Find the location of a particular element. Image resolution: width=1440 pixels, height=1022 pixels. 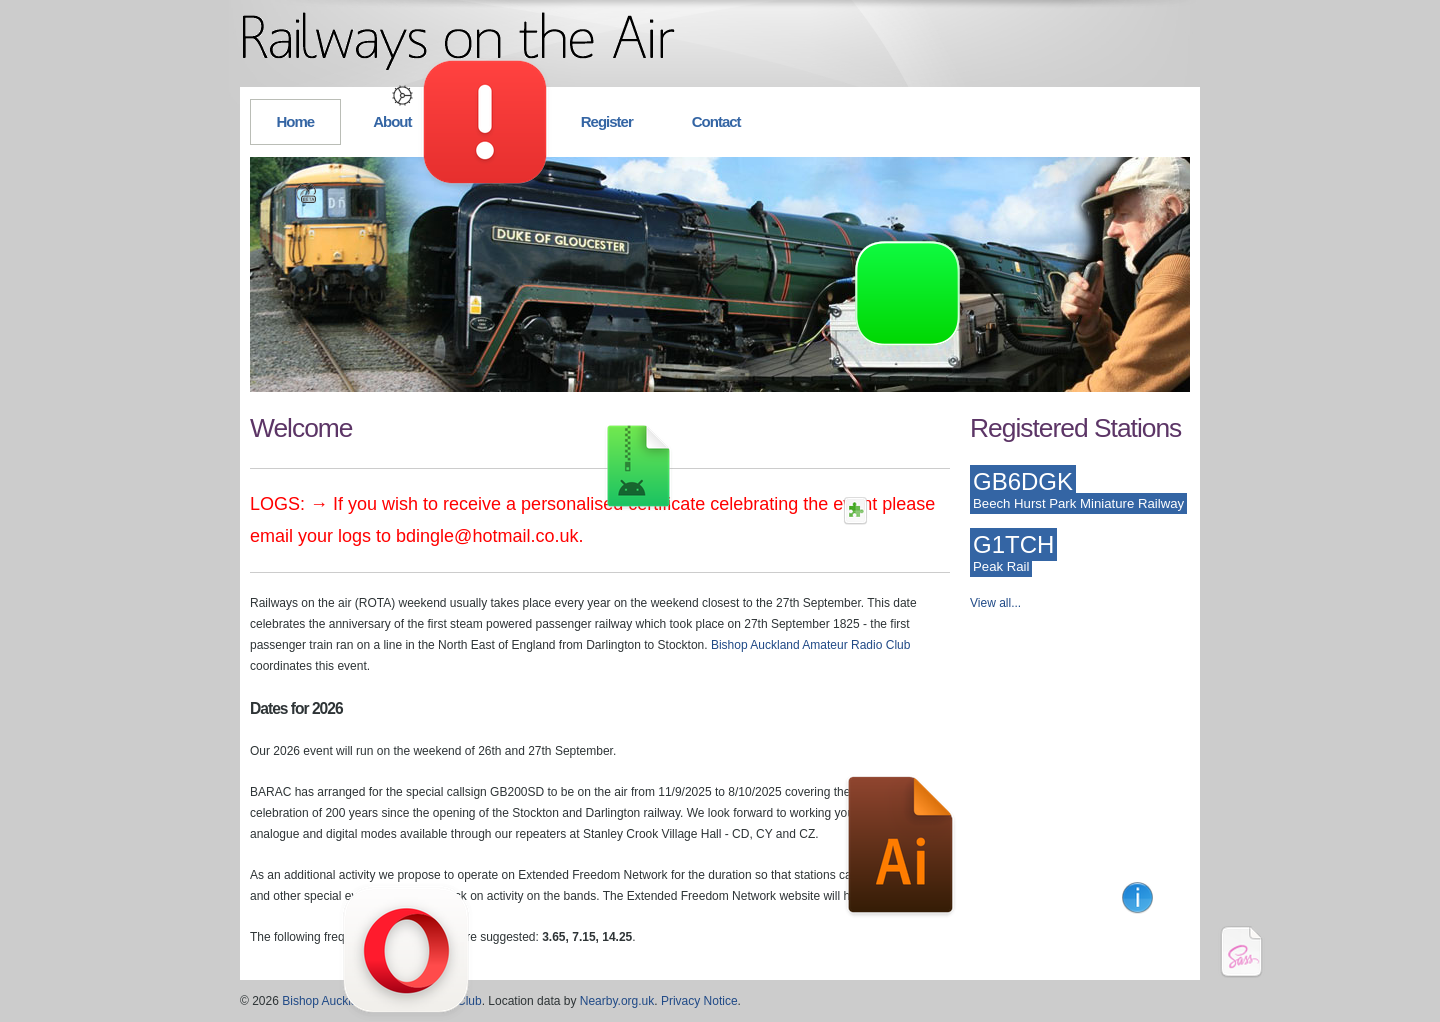

access system settings and preferences is located at coordinates (402, 95).